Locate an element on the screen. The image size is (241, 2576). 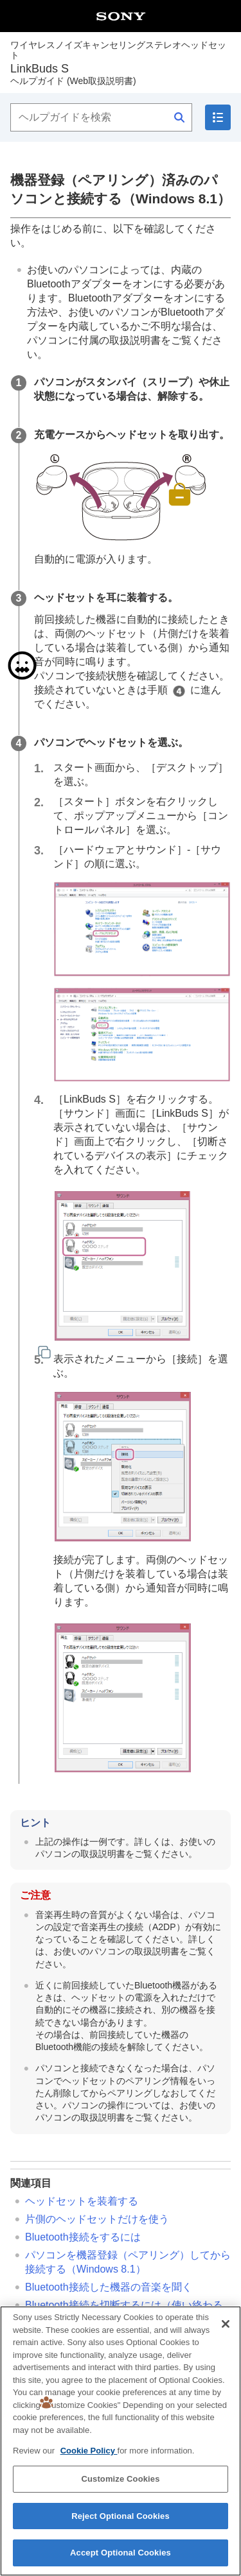
indicates a muted or silenced notification state is located at coordinates (22, 665).